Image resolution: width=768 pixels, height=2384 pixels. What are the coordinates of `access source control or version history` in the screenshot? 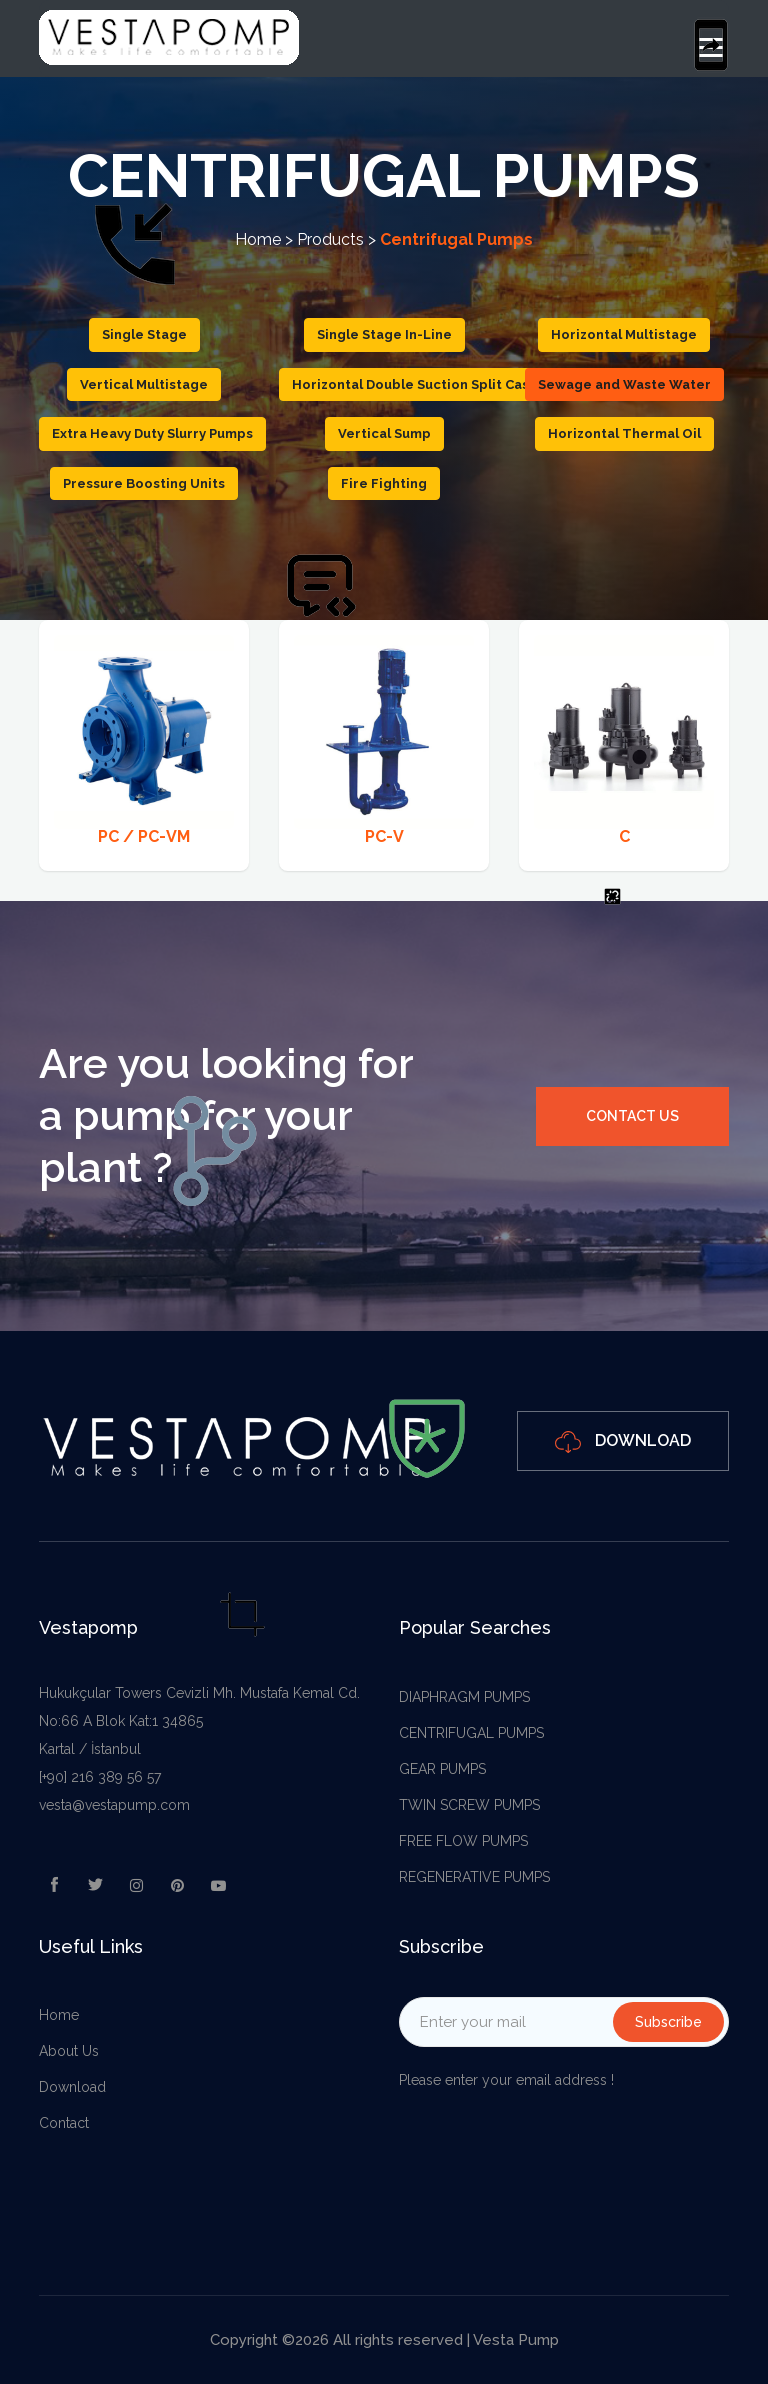 It's located at (215, 1151).